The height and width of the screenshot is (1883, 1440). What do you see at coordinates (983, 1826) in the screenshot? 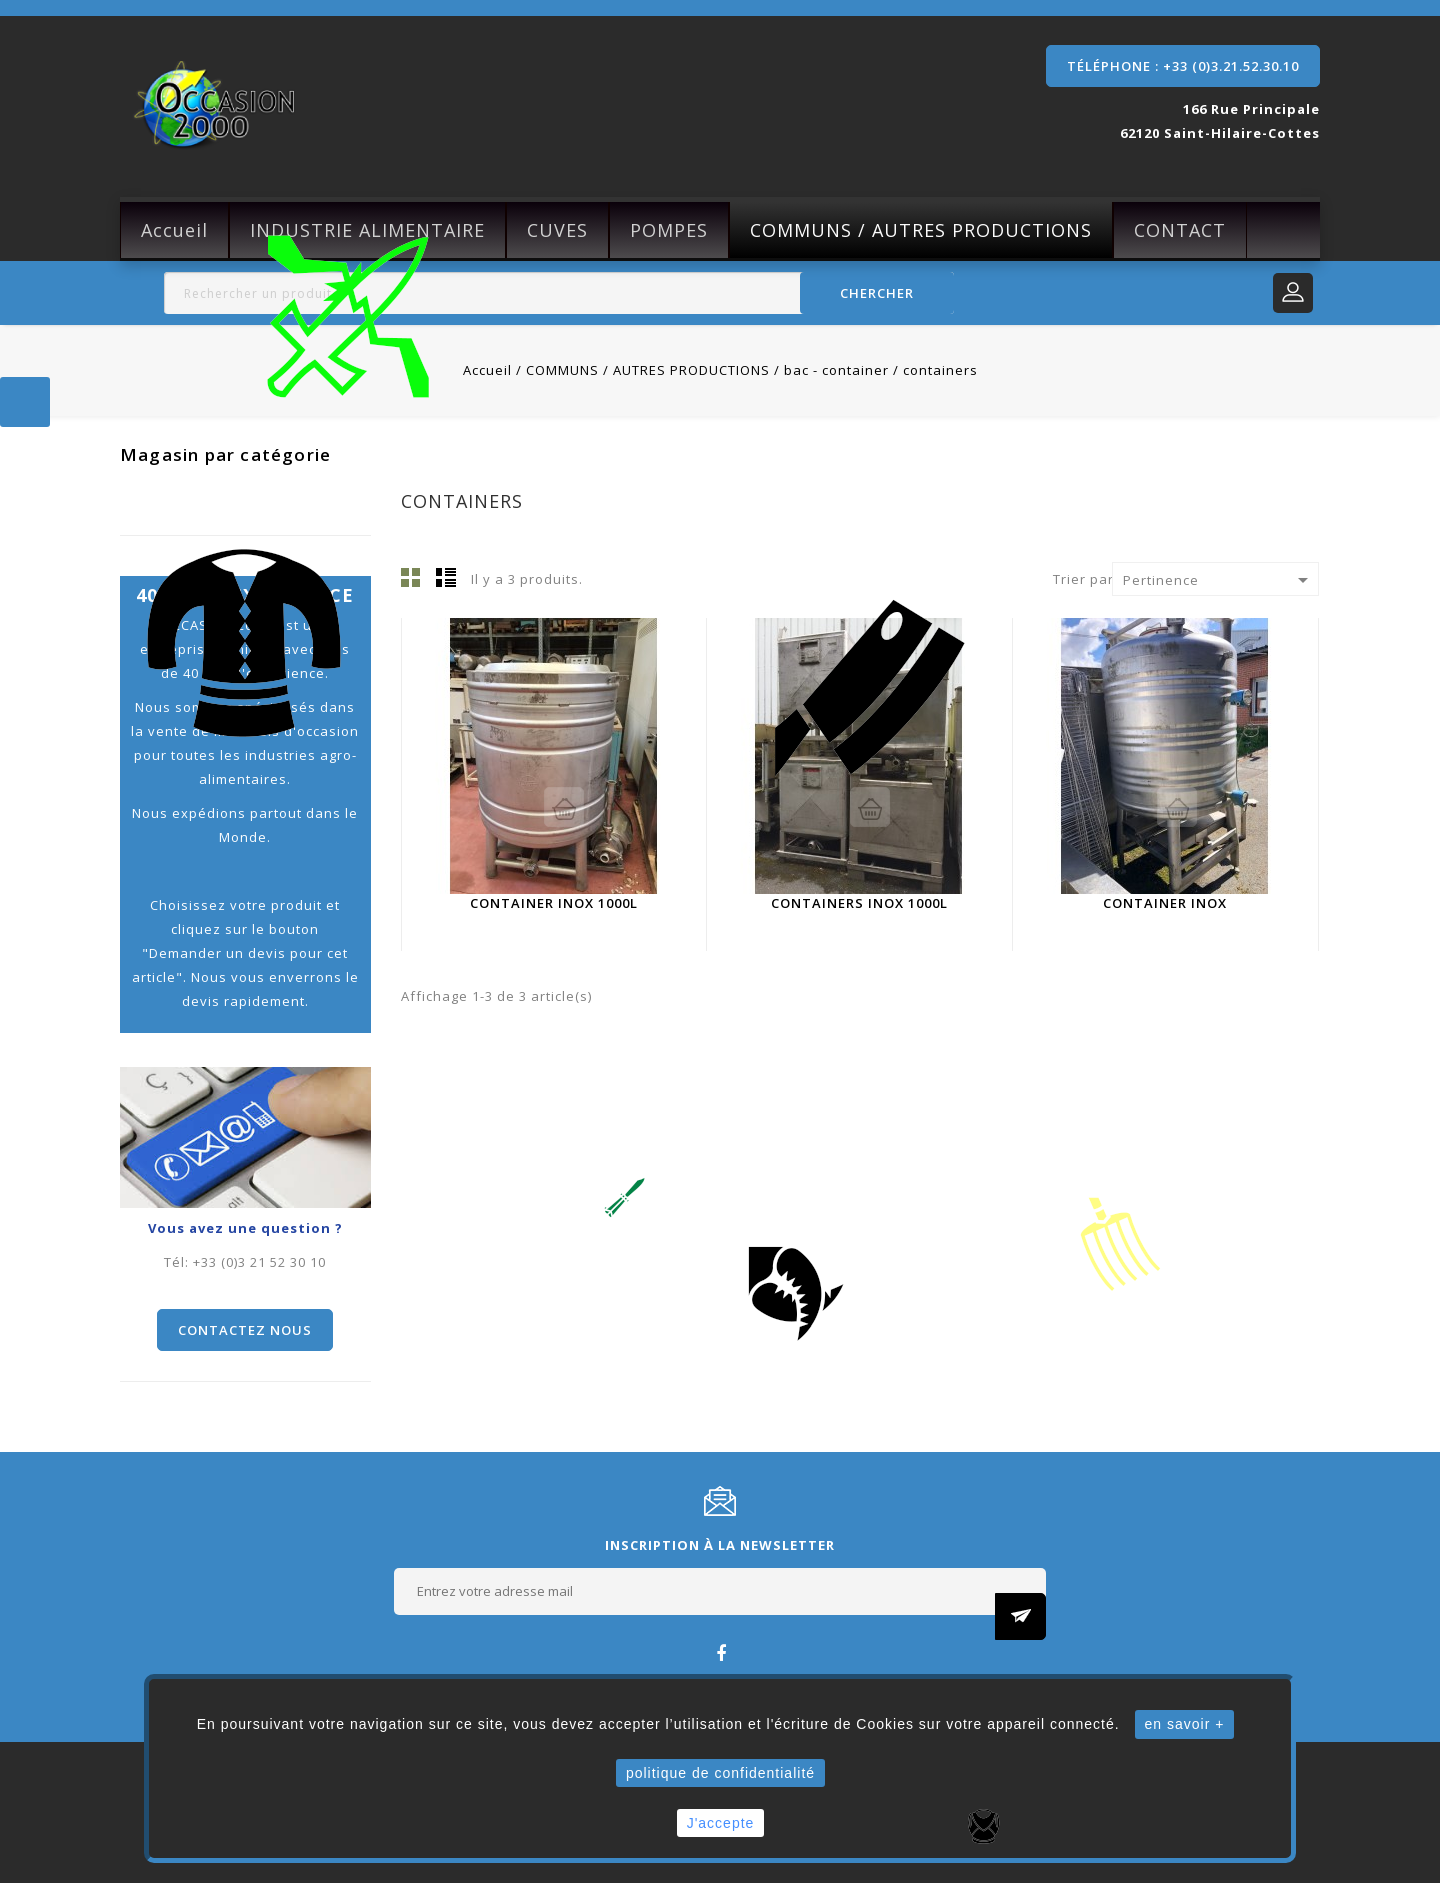
I see `select chest armor or torso protection` at bounding box center [983, 1826].